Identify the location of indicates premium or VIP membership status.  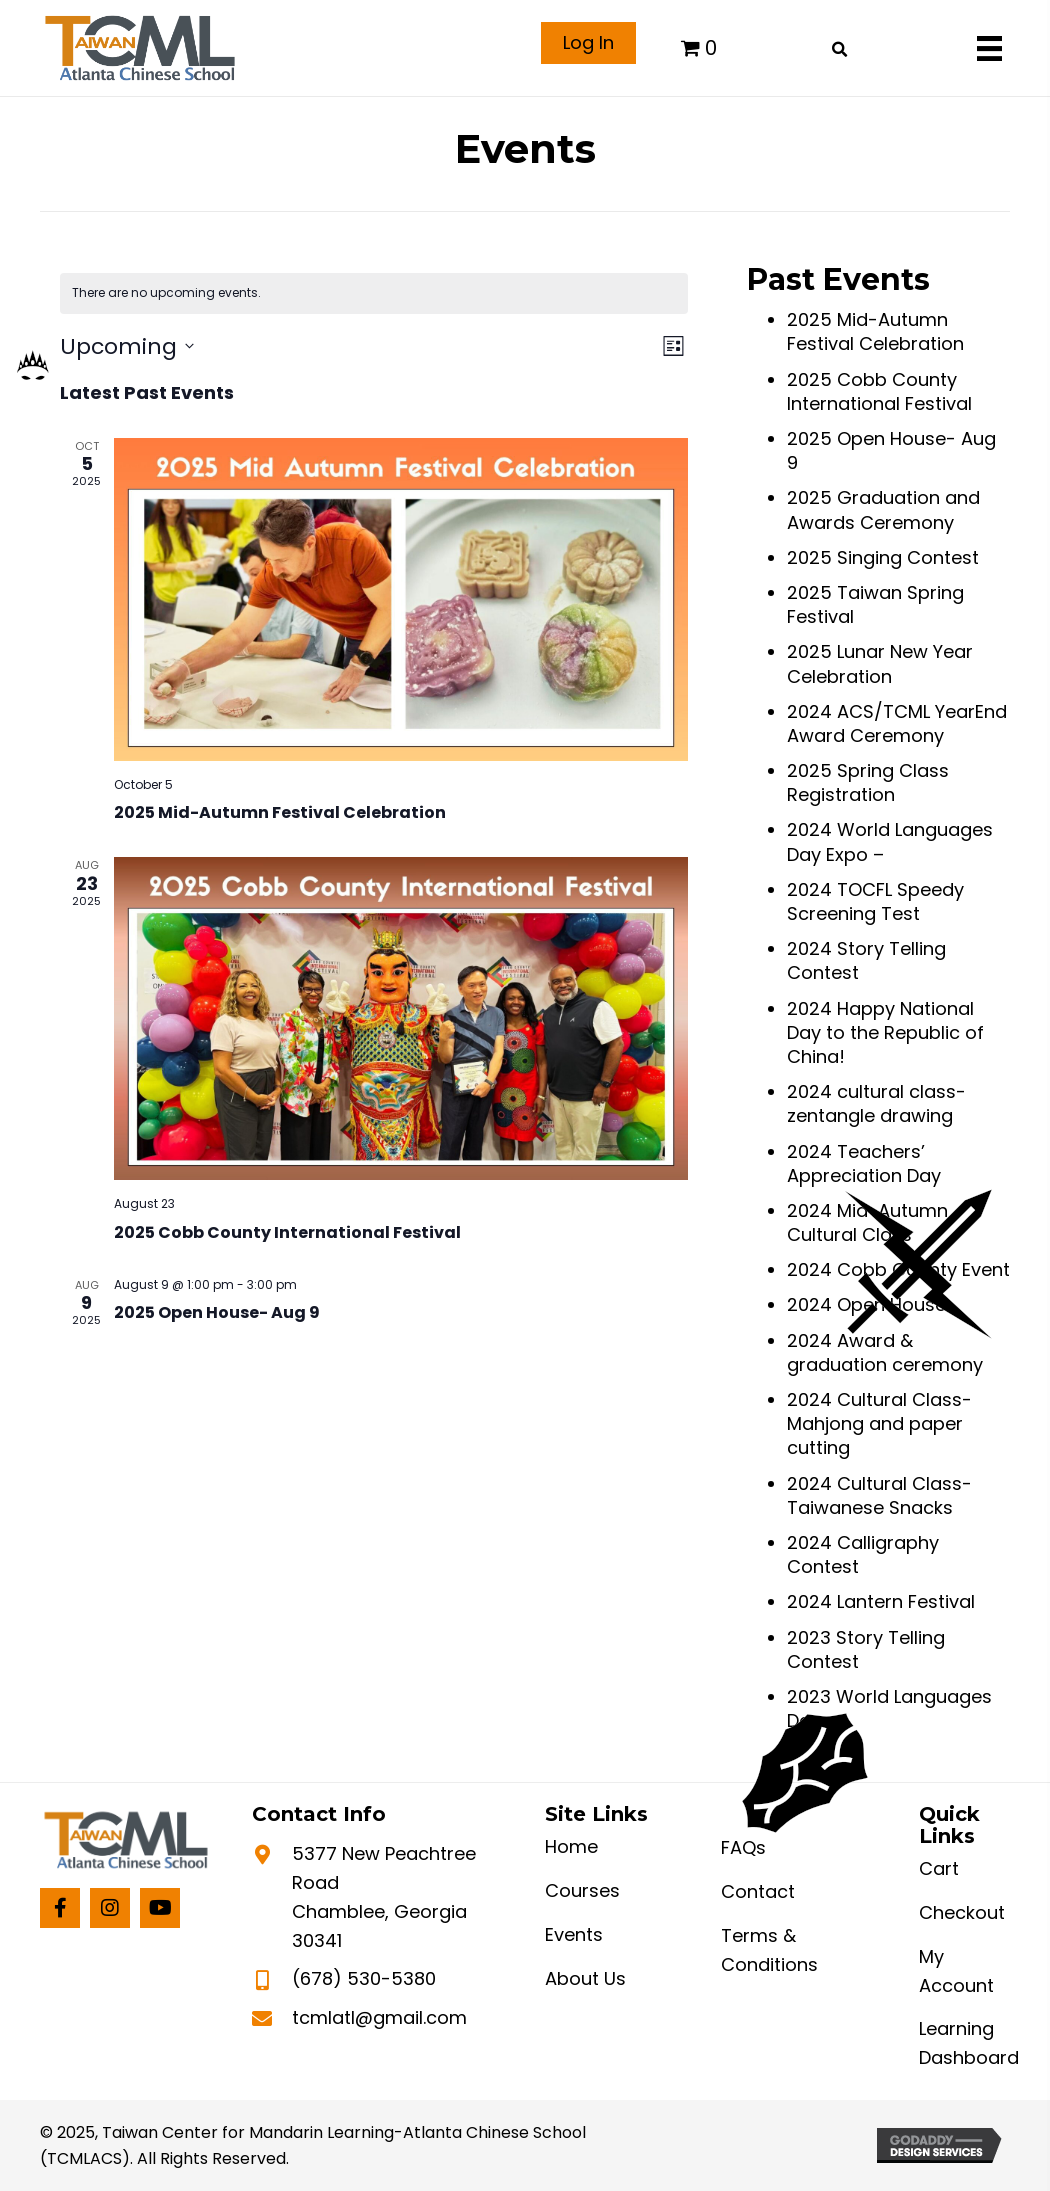
(33, 366).